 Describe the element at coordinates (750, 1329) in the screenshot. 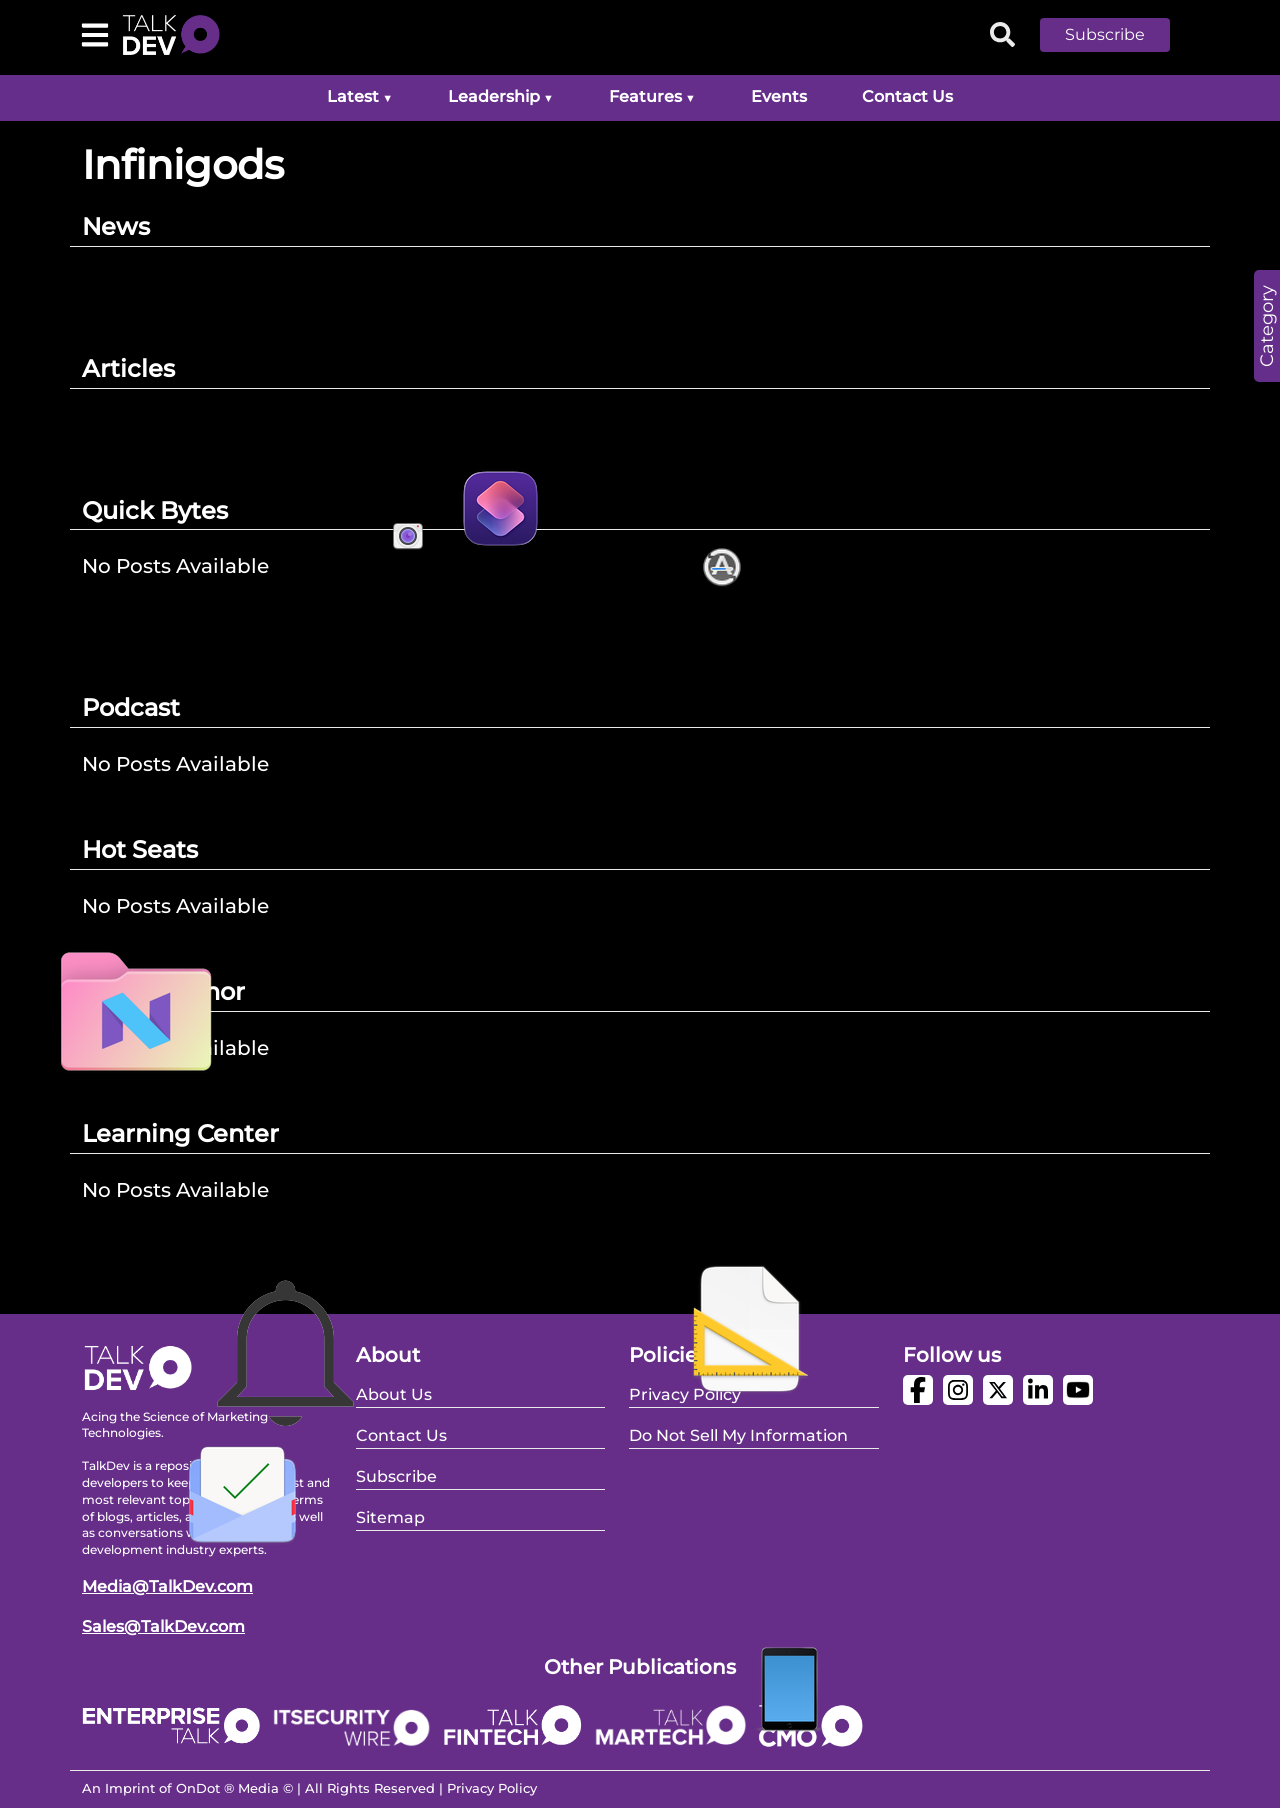

I see `configure page layout and dimensions` at that location.